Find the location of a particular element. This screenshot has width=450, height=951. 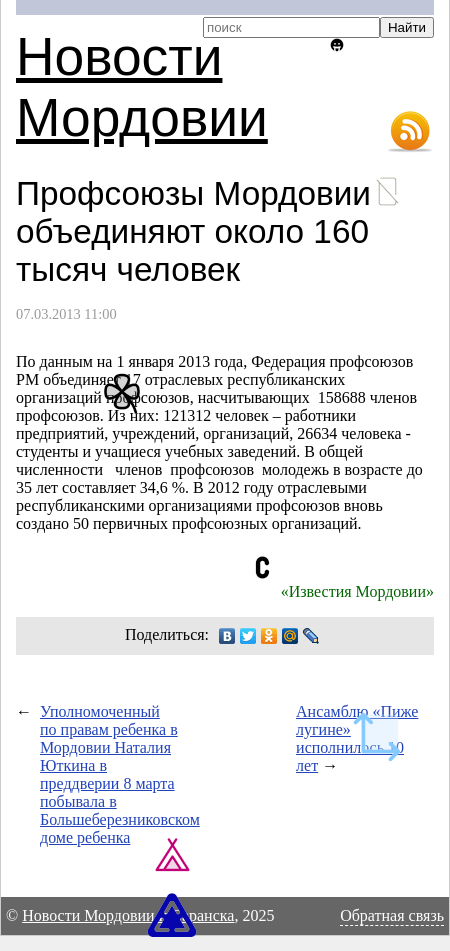

indicates a recycling or reuse process is located at coordinates (172, 916).